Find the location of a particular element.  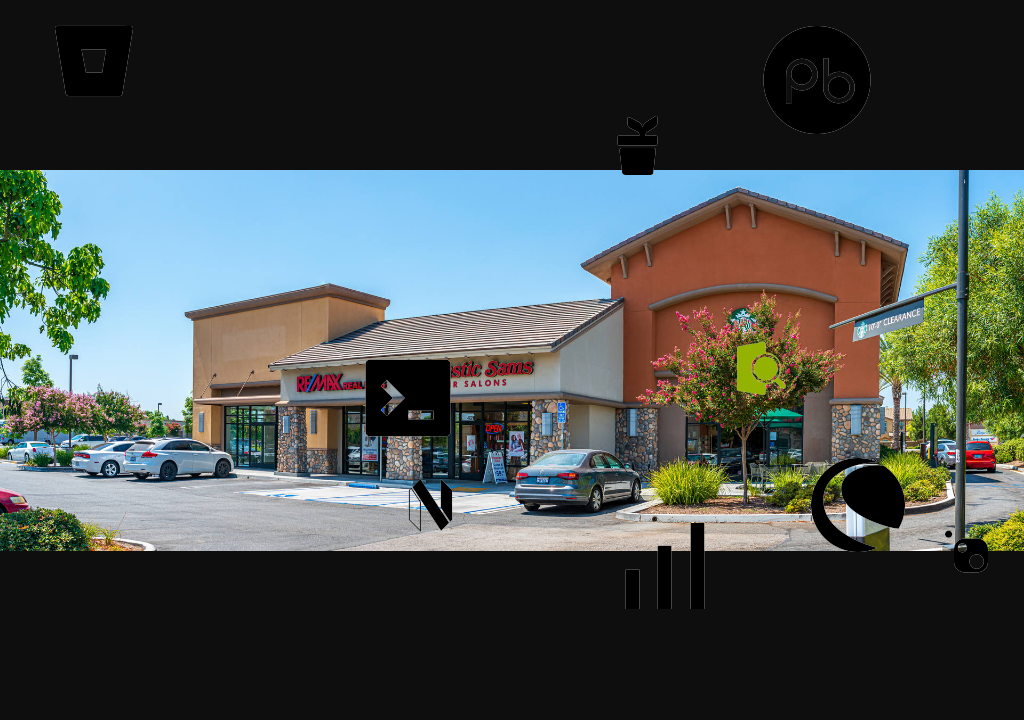

simple analytics logo is located at coordinates (665, 566).